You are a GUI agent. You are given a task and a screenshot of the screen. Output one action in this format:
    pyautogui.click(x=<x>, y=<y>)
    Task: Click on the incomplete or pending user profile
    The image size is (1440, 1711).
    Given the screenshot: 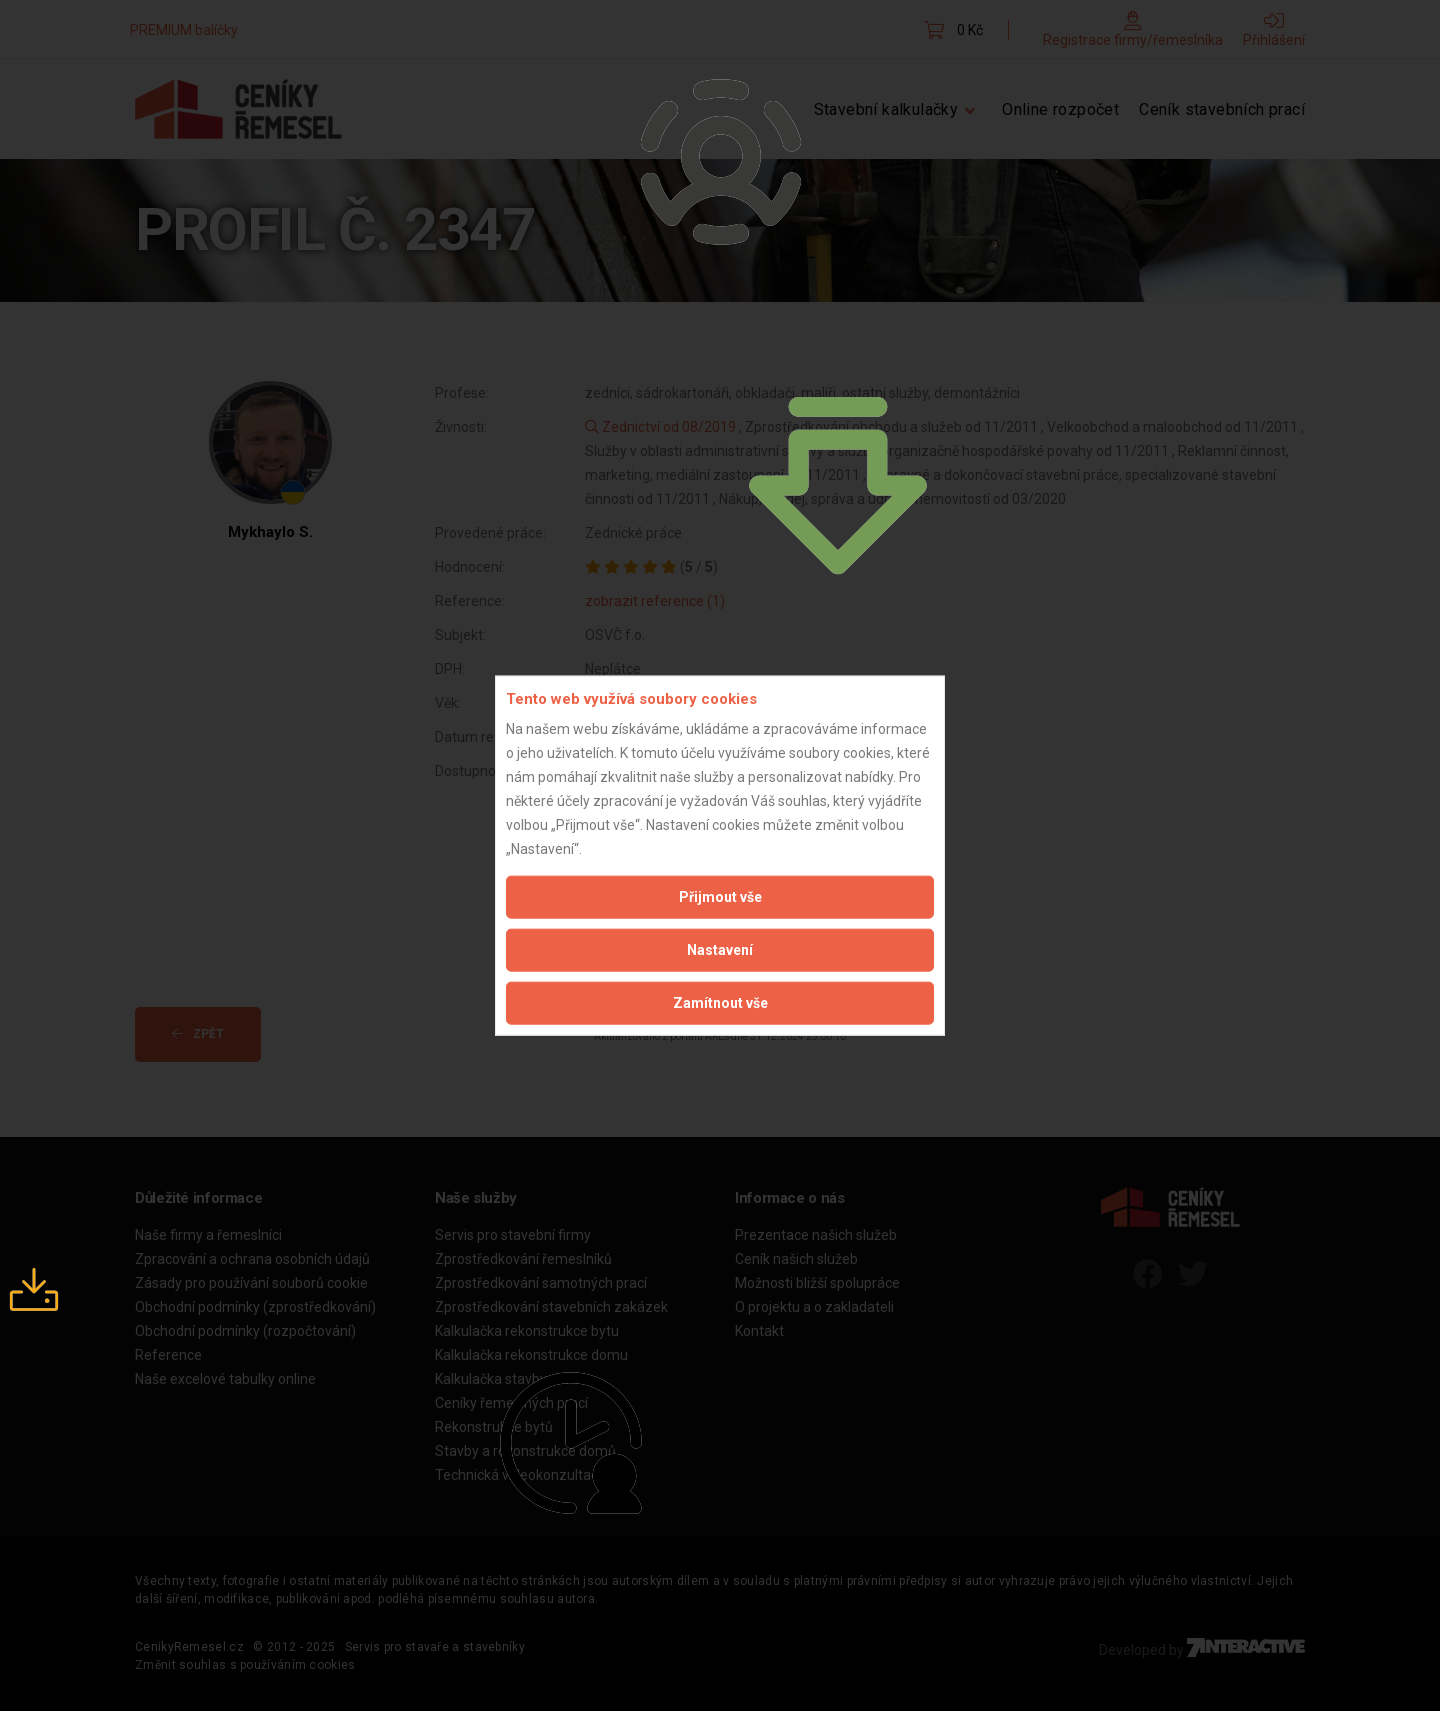 What is the action you would take?
    pyautogui.click(x=721, y=162)
    